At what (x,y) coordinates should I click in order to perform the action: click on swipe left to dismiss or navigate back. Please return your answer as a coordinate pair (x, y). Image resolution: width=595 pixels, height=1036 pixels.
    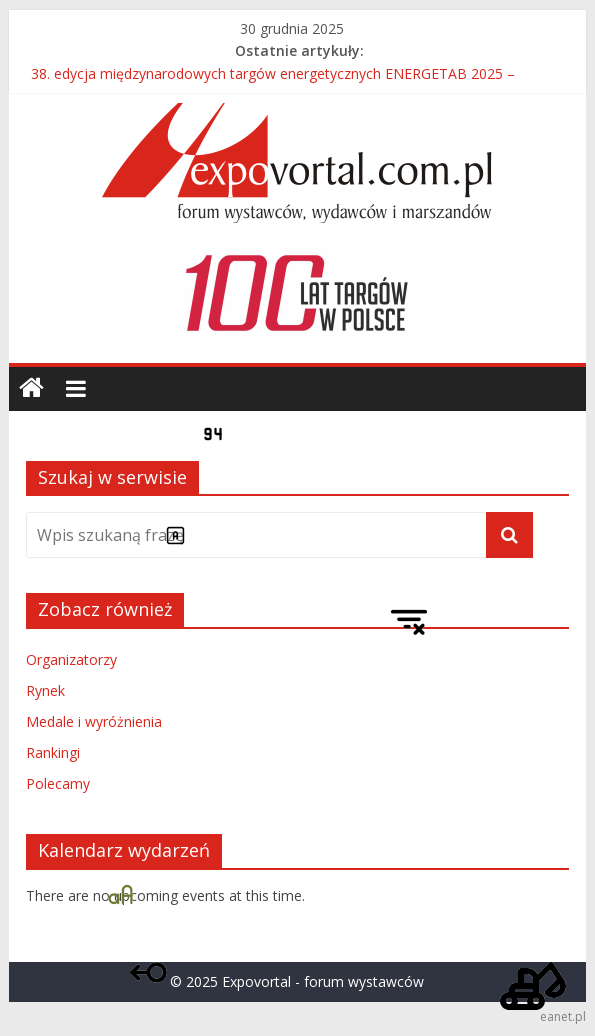
    Looking at the image, I should click on (148, 972).